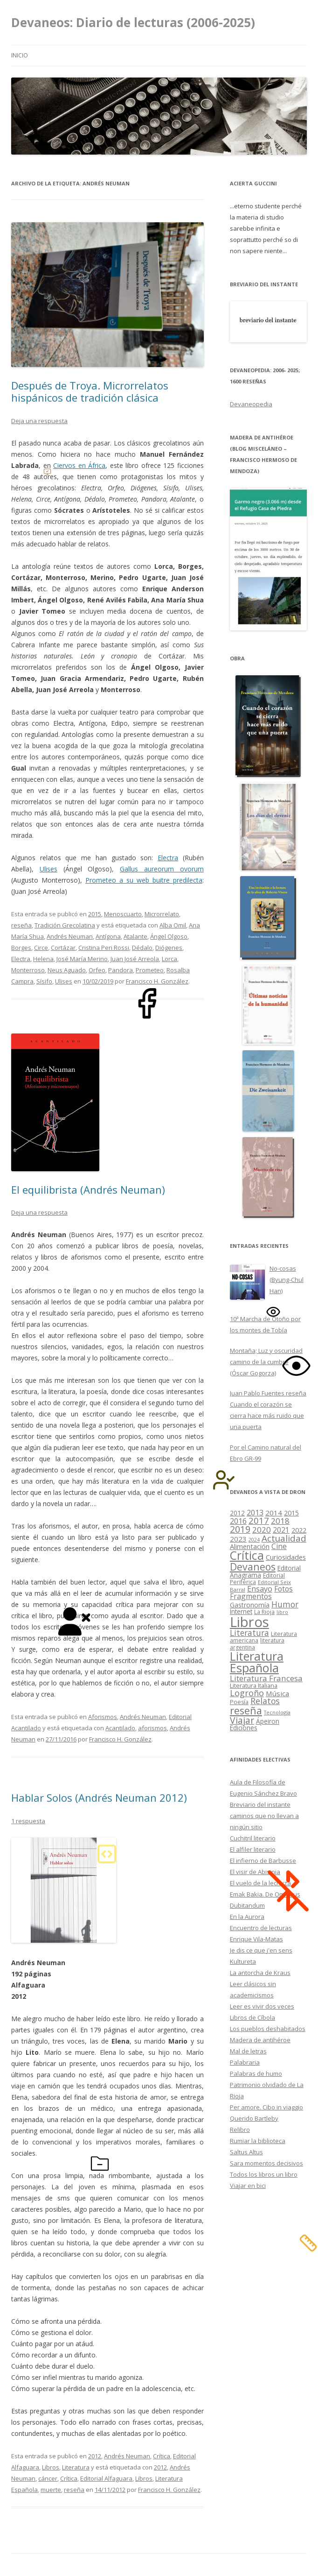 The image size is (318, 2576). What do you see at coordinates (107, 1854) in the screenshot?
I see `view or edit source code` at bounding box center [107, 1854].